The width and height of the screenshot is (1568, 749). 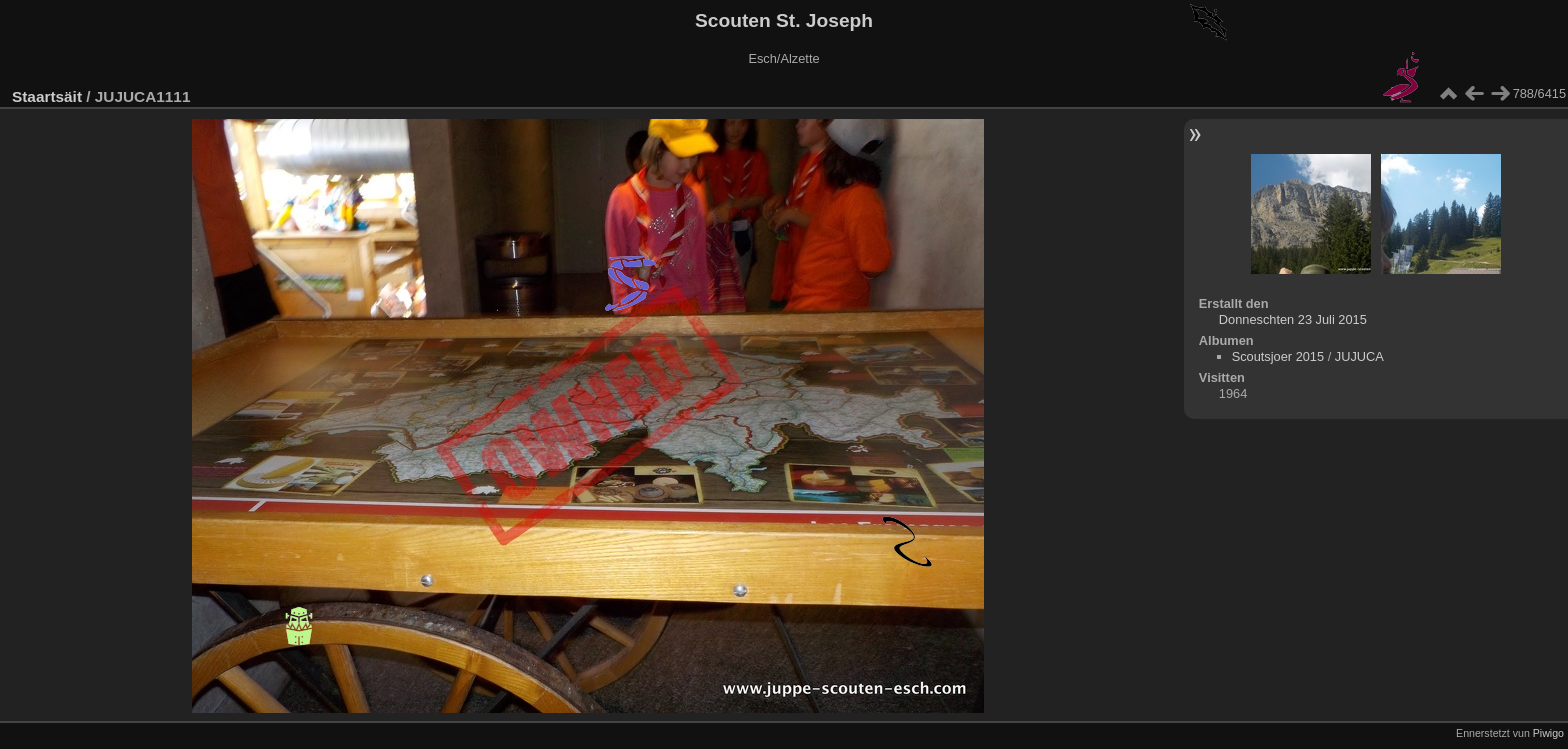 What do you see at coordinates (299, 626) in the screenshot?
I see `select metal golem character or unit` at bounding box center [299, 626].